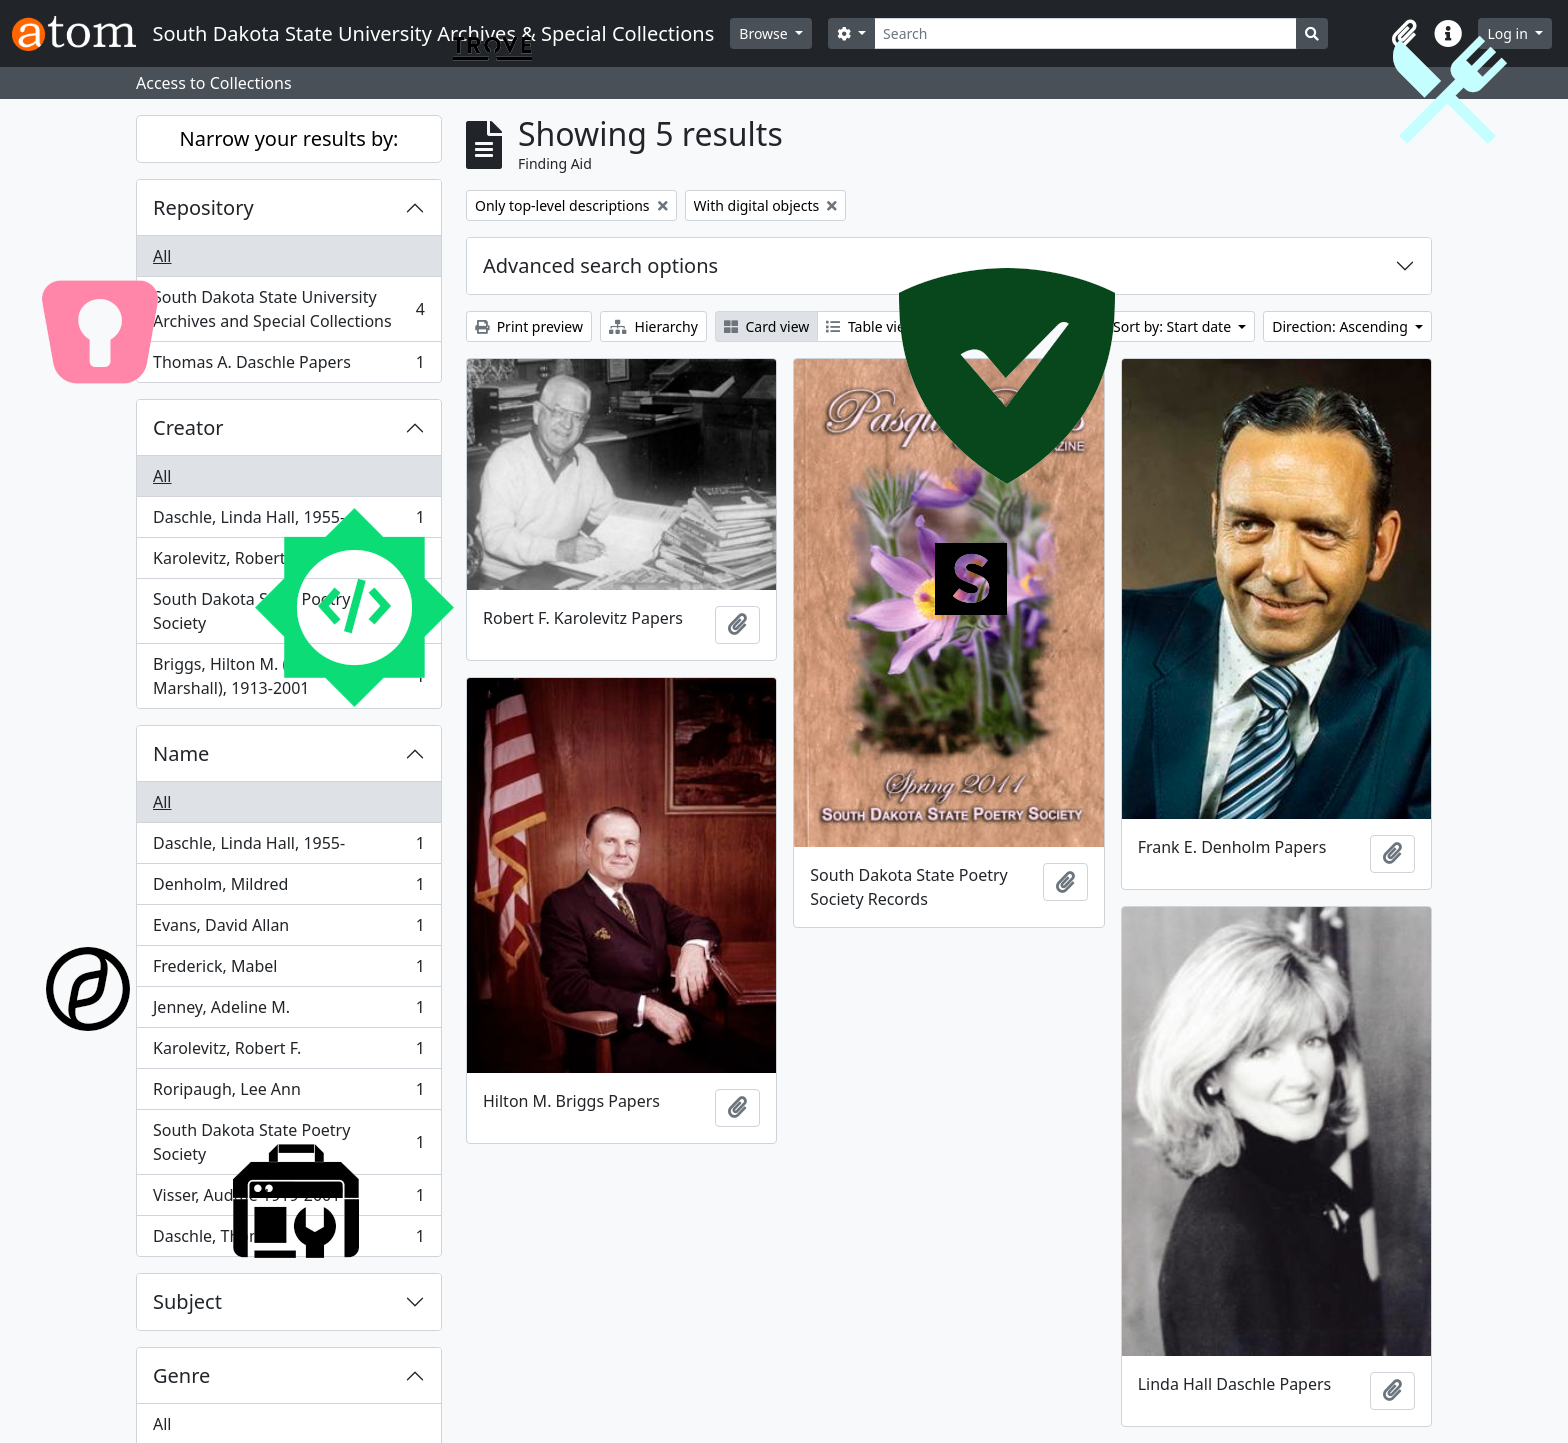  What do you see at coordinates (1450, 90) in the screenshot?
I see `open the mealie recipe manager app` at bounding box center [1450, 90].